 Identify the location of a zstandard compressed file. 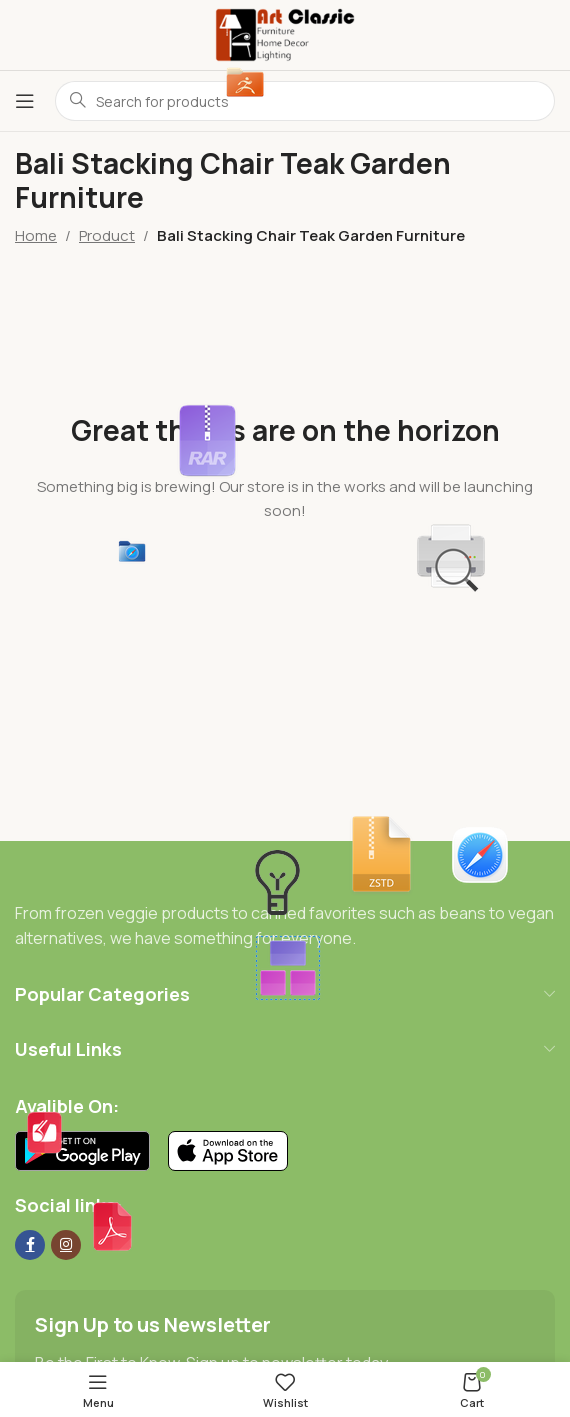
(381, 855).